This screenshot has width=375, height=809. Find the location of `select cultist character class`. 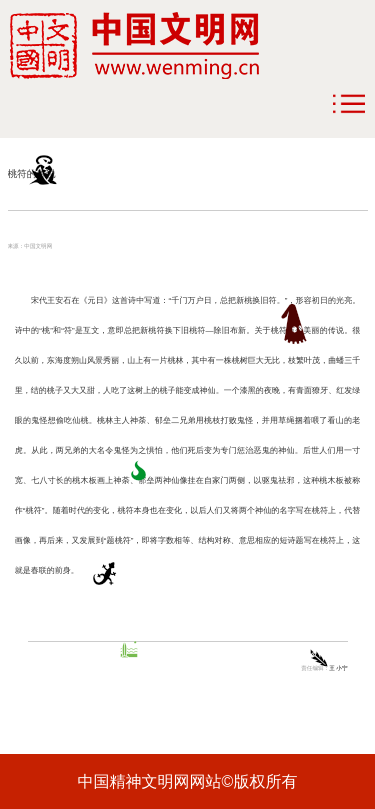

select cultist character class is located at coordinates (294, 324).